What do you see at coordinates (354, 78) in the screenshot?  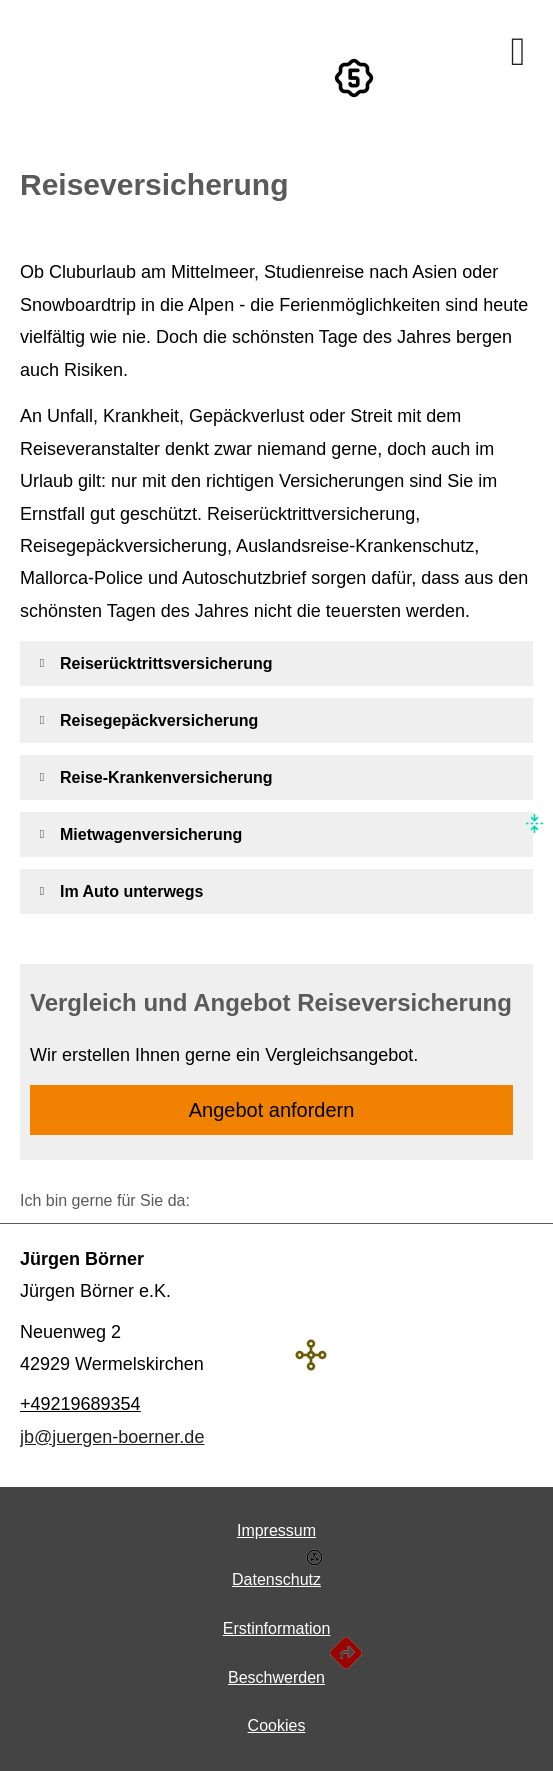 I see `indicates a level 5 ranking or badge` at bounding box center [354, 78].